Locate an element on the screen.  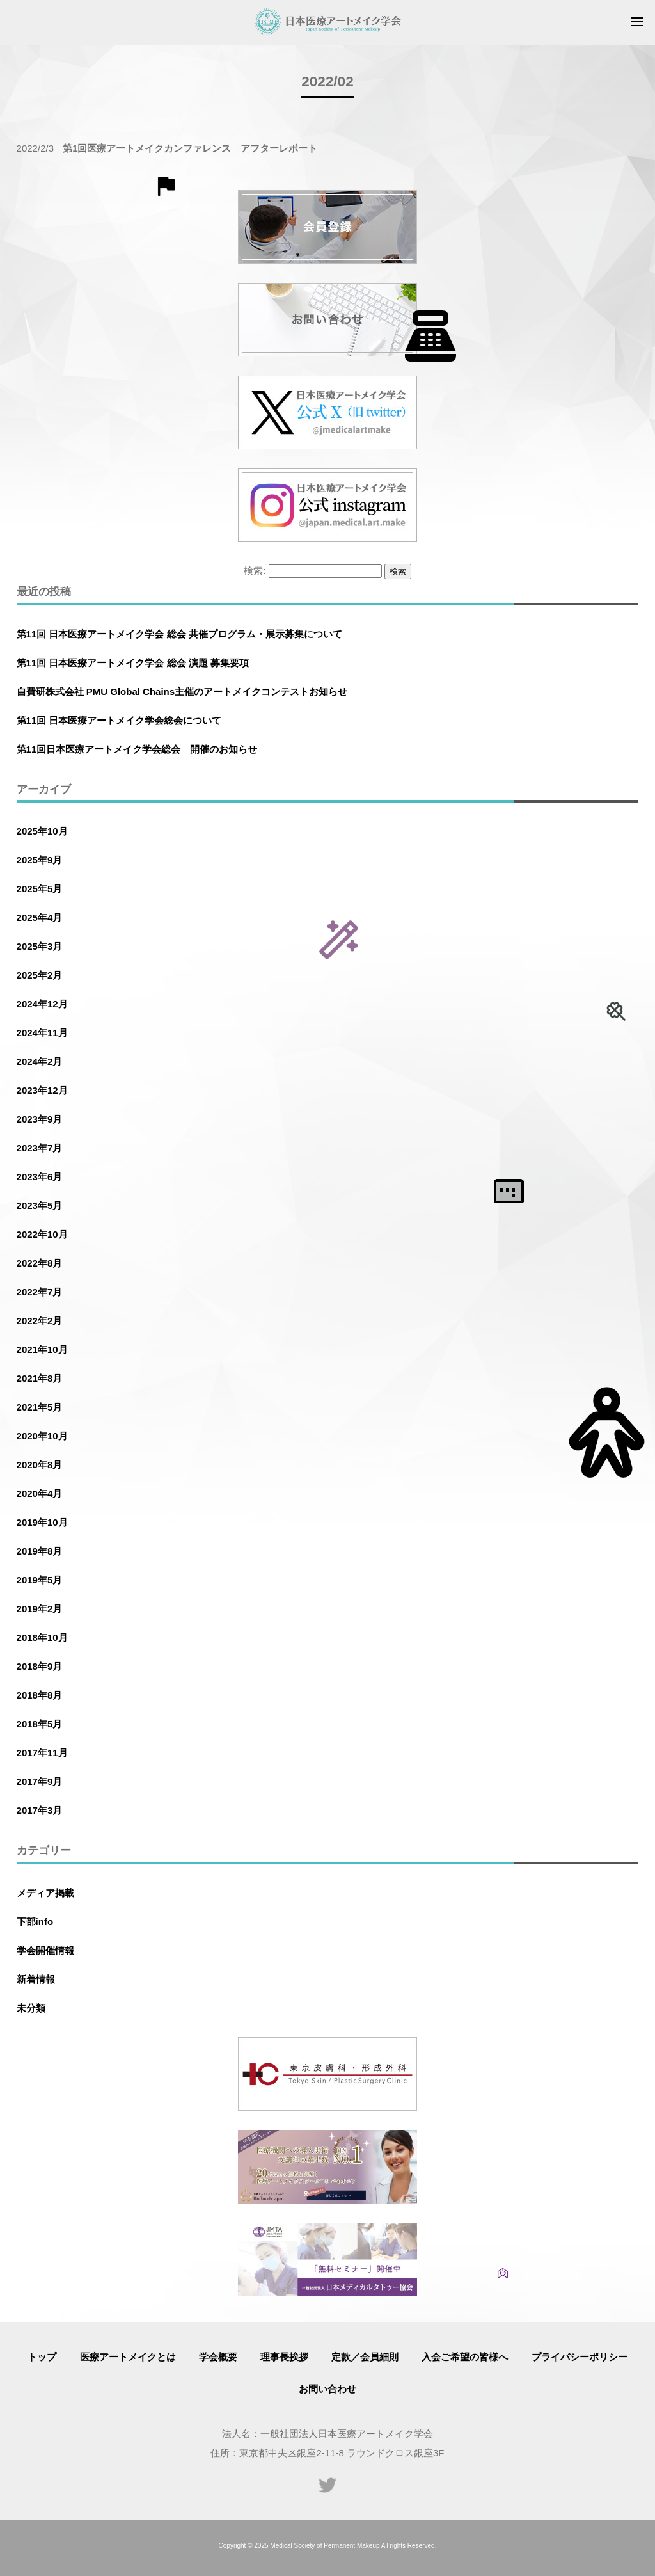
mirror or flip content horizontally is located at coordinates (503, 2273).